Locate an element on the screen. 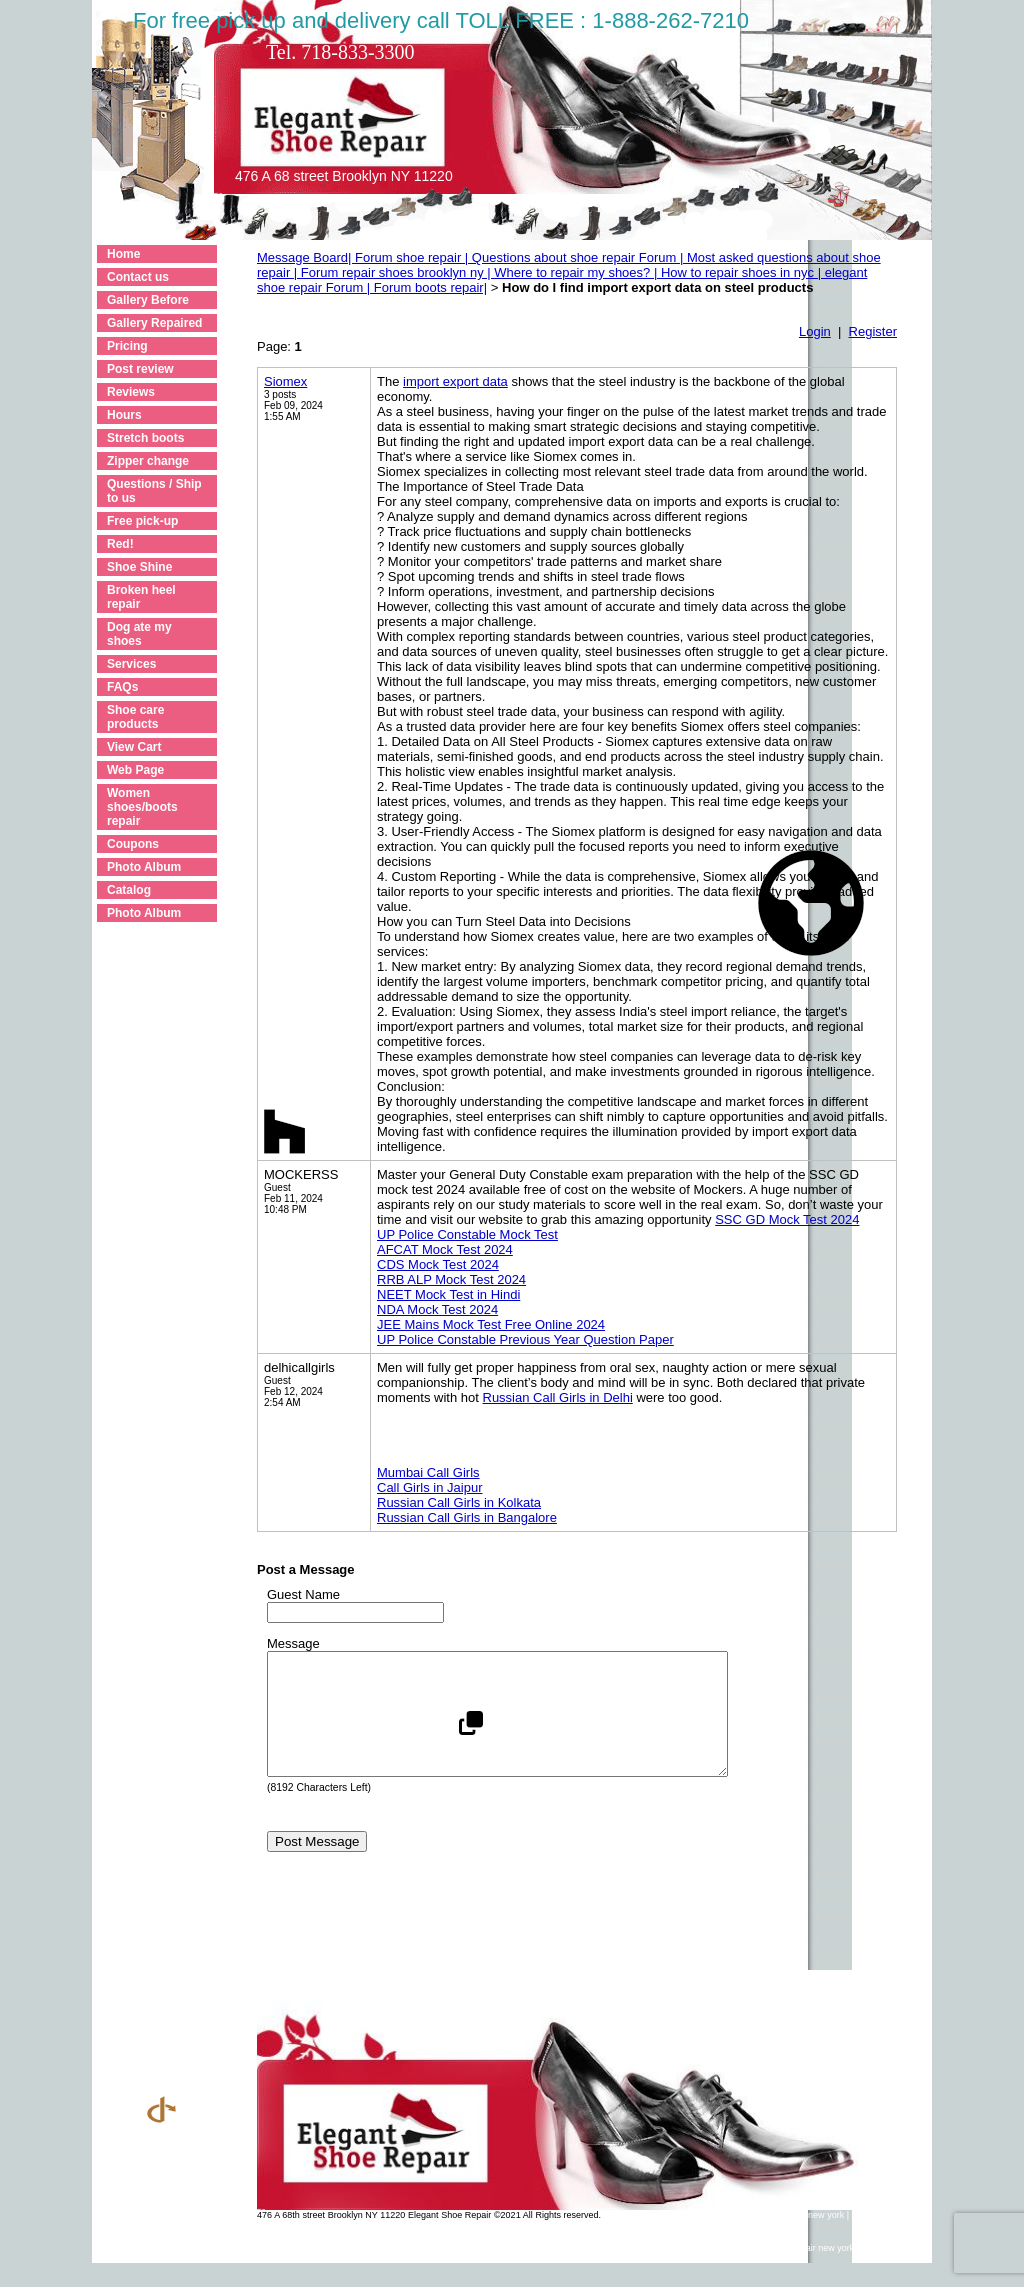 The height and width of the screenshot is (2287, 1024). sign in with OpenID authentication is located at coordinates (161, 2109).